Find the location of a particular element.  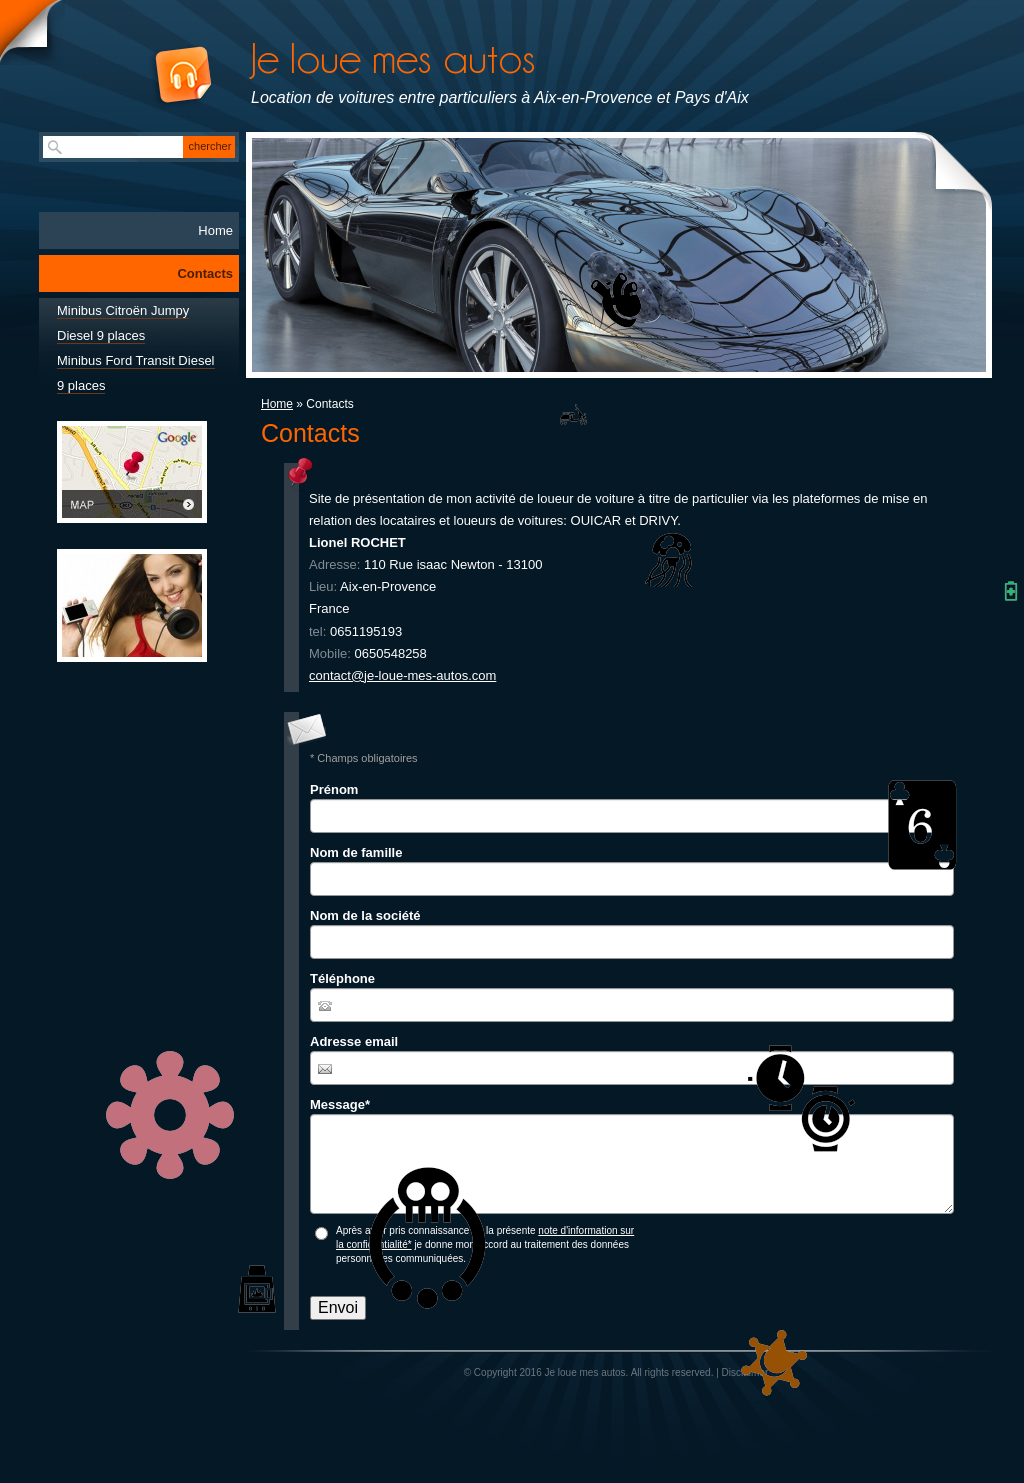

select scooter as transportation mode is located at coordinates (573, 414).